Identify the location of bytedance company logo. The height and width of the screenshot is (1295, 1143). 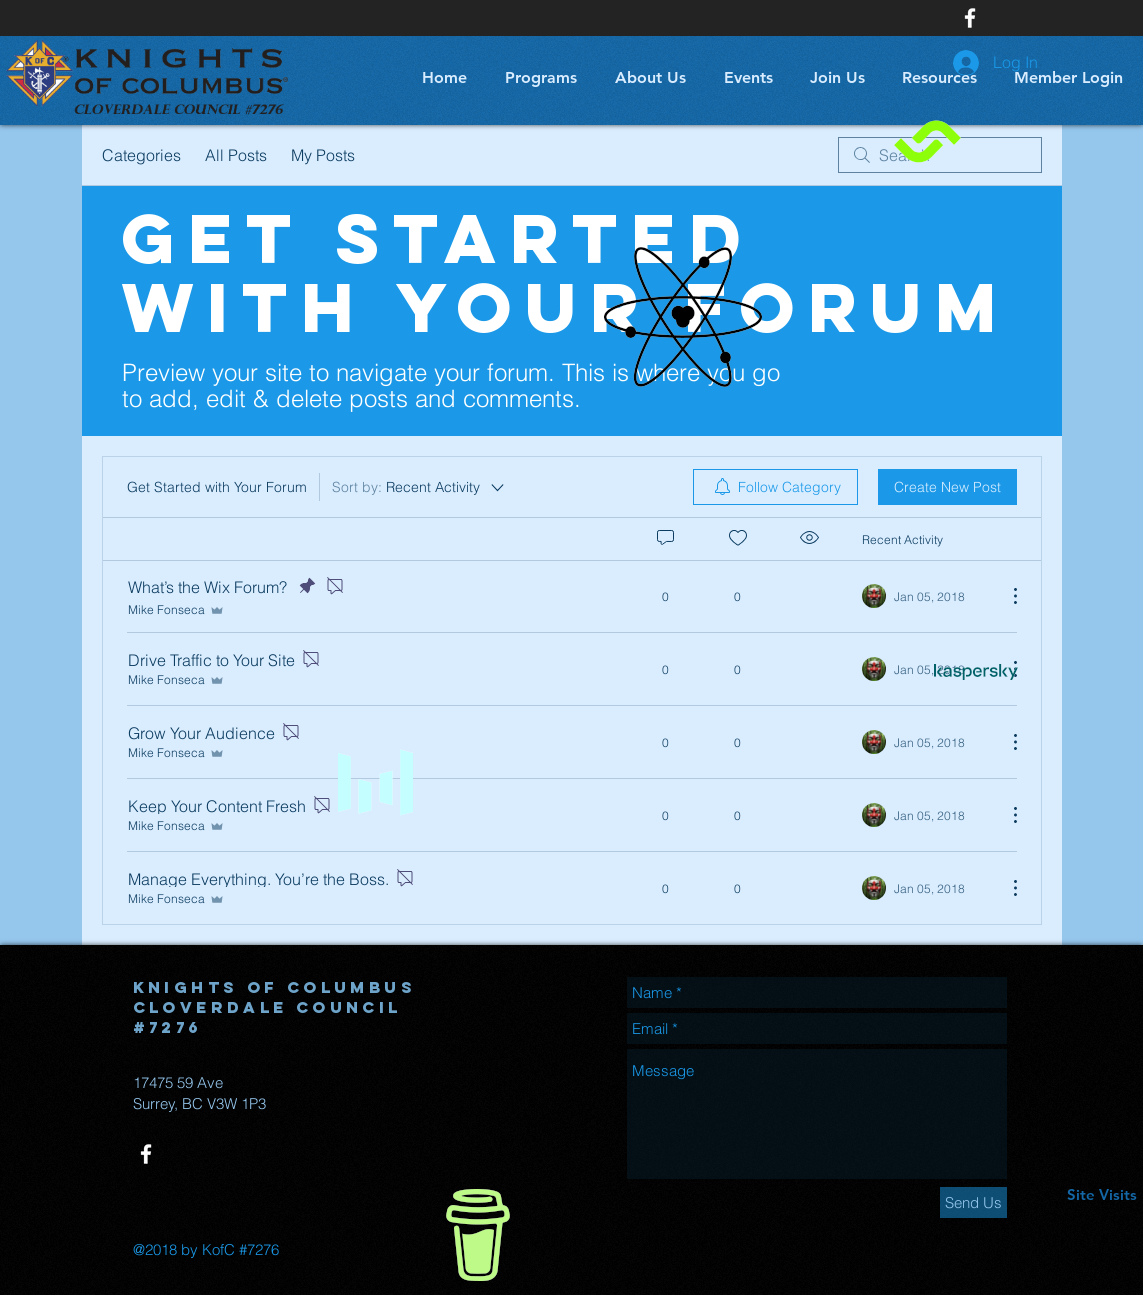
(375, 782).